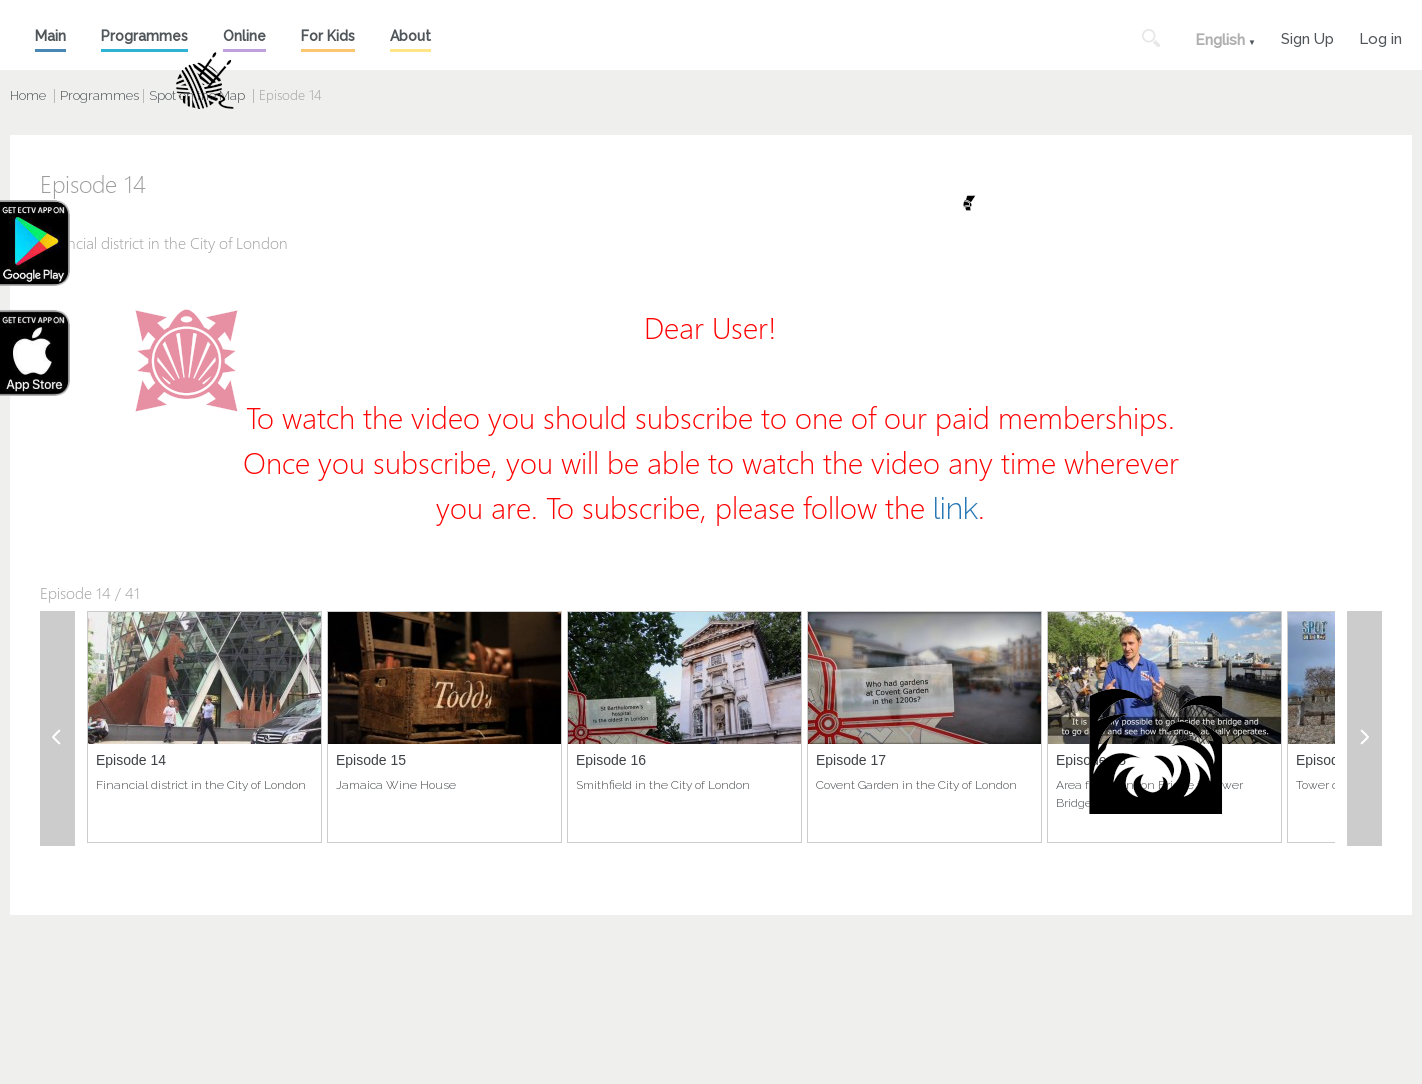 The height and width of the screenshot is (1084, 1422). Describe the element at coordinates (205, 80) in the screenshot. I see `yarn or wool crafting material indicator` at that location.